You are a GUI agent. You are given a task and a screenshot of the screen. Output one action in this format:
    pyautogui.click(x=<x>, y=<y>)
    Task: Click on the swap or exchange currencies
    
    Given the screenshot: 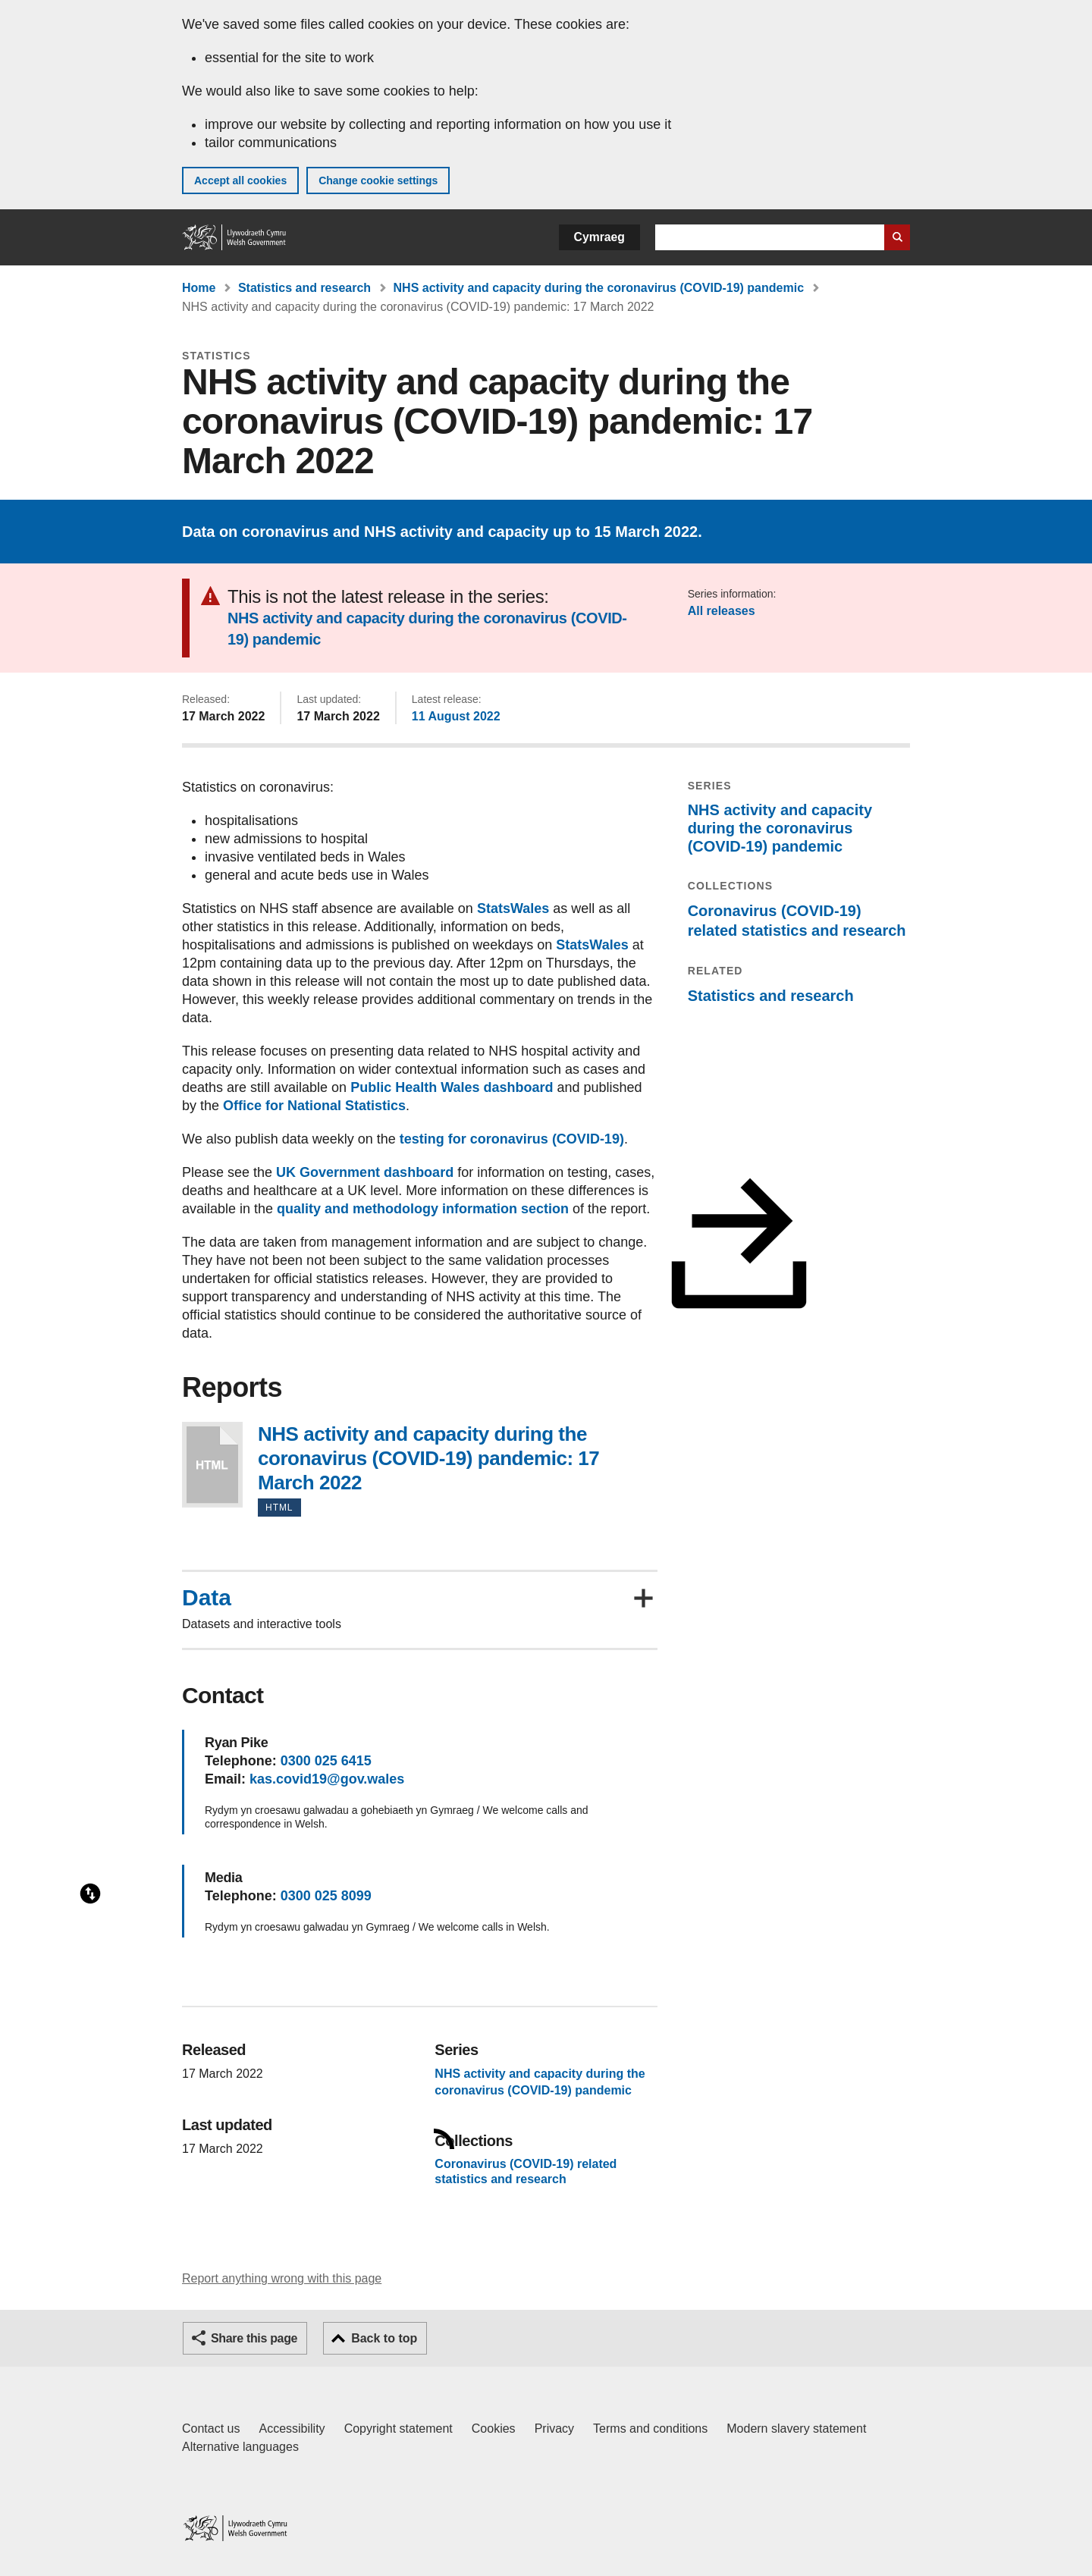 What is the action you would take?
    pyautogui.click(x=90, y=1894)
    